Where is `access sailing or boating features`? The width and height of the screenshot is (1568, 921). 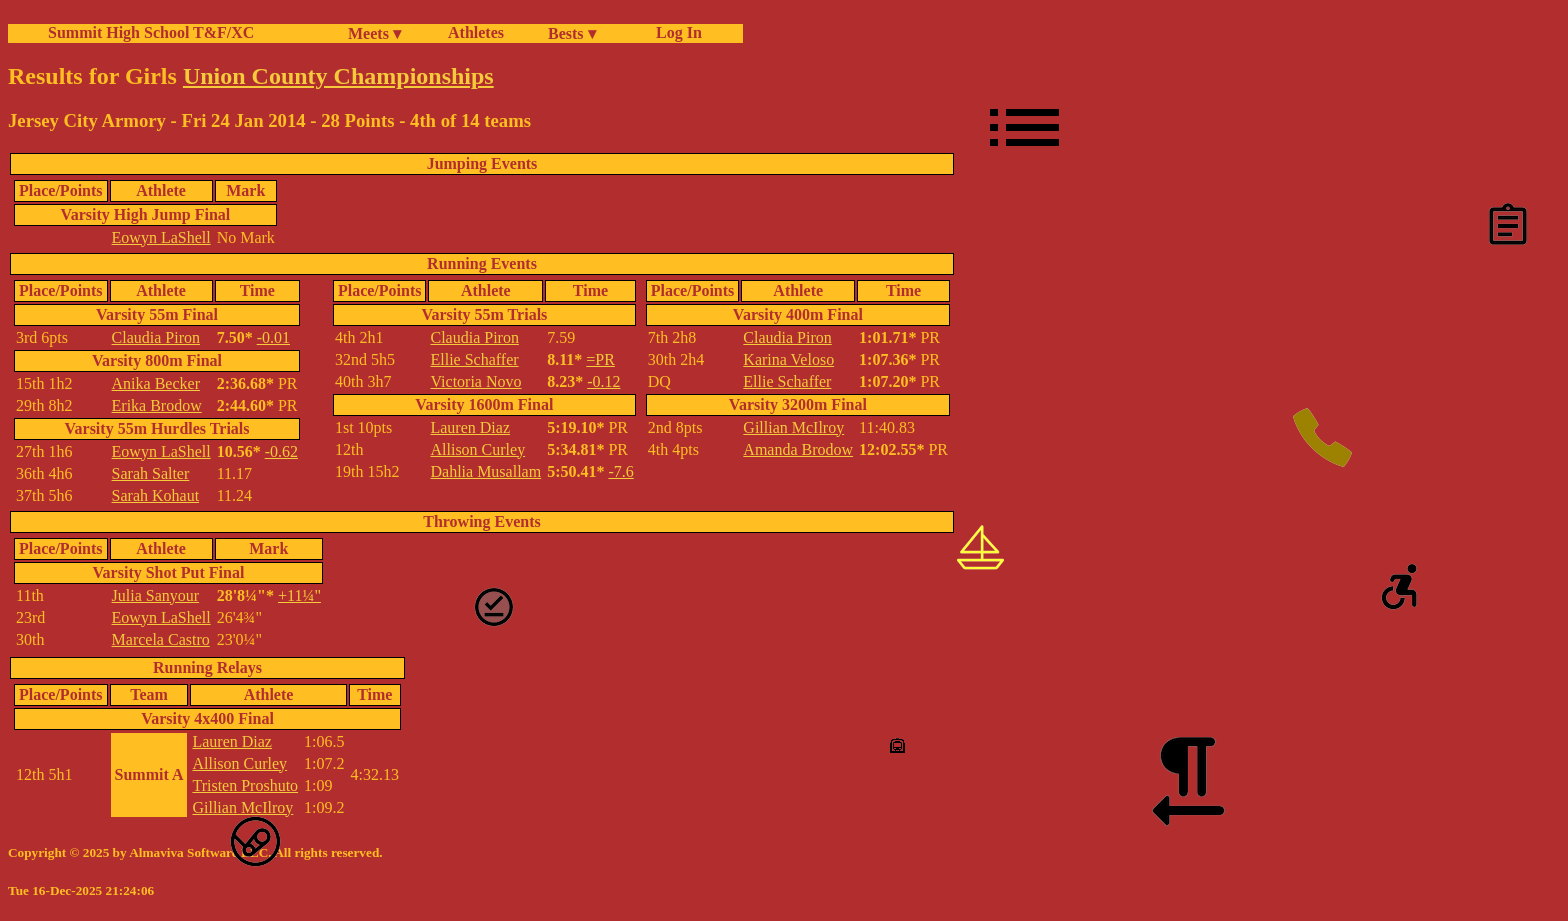
access sailing or boating features is located at coordinates (980, 550).